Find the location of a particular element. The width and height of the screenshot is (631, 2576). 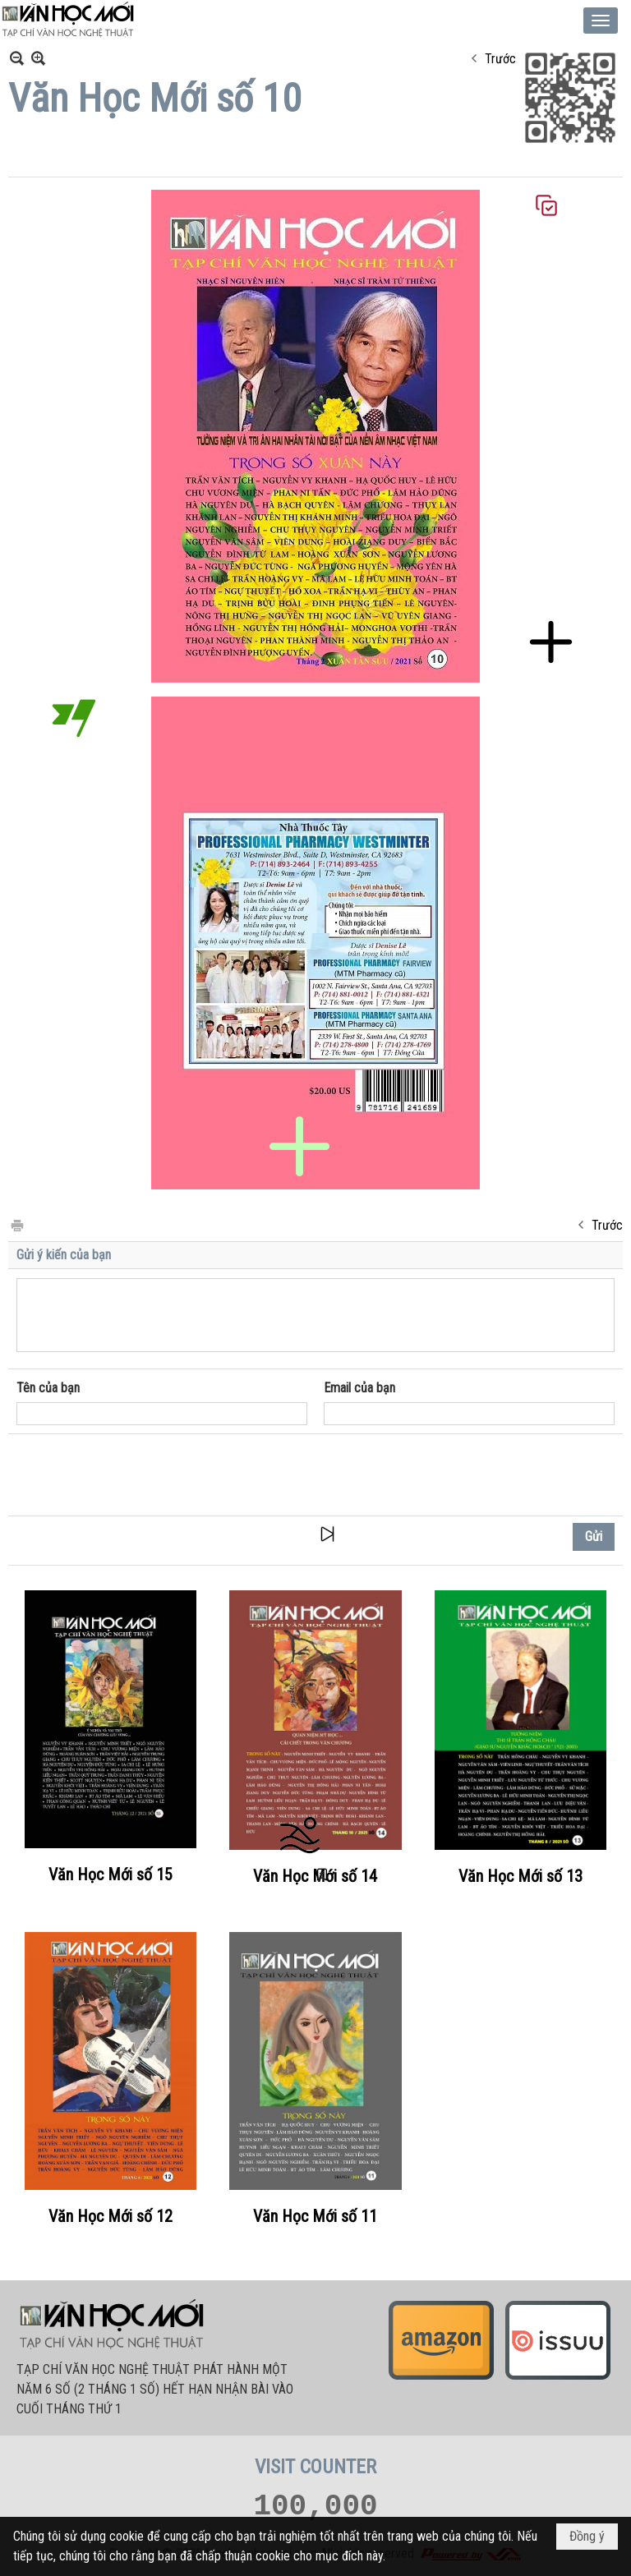

item successfully bookmarked is located at coordinates (322, 1874).